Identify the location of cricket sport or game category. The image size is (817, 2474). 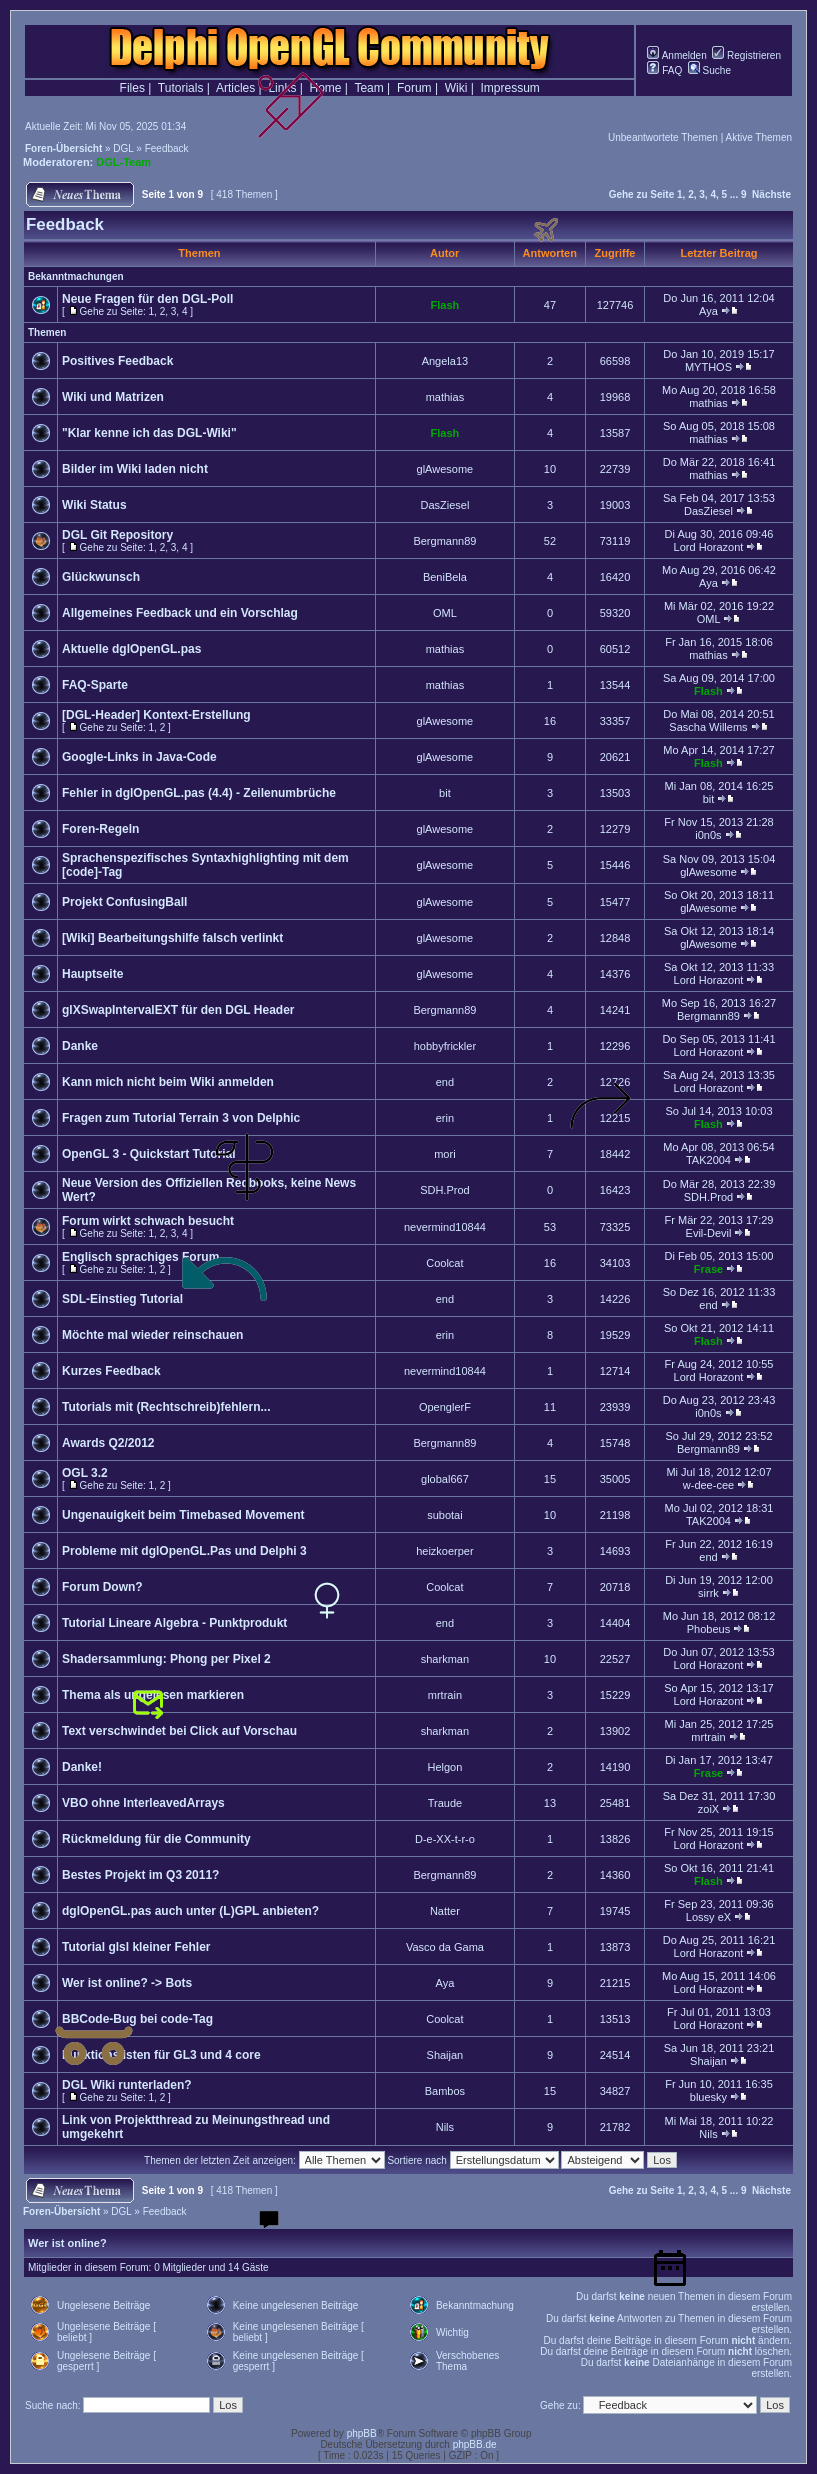
(287, 104).